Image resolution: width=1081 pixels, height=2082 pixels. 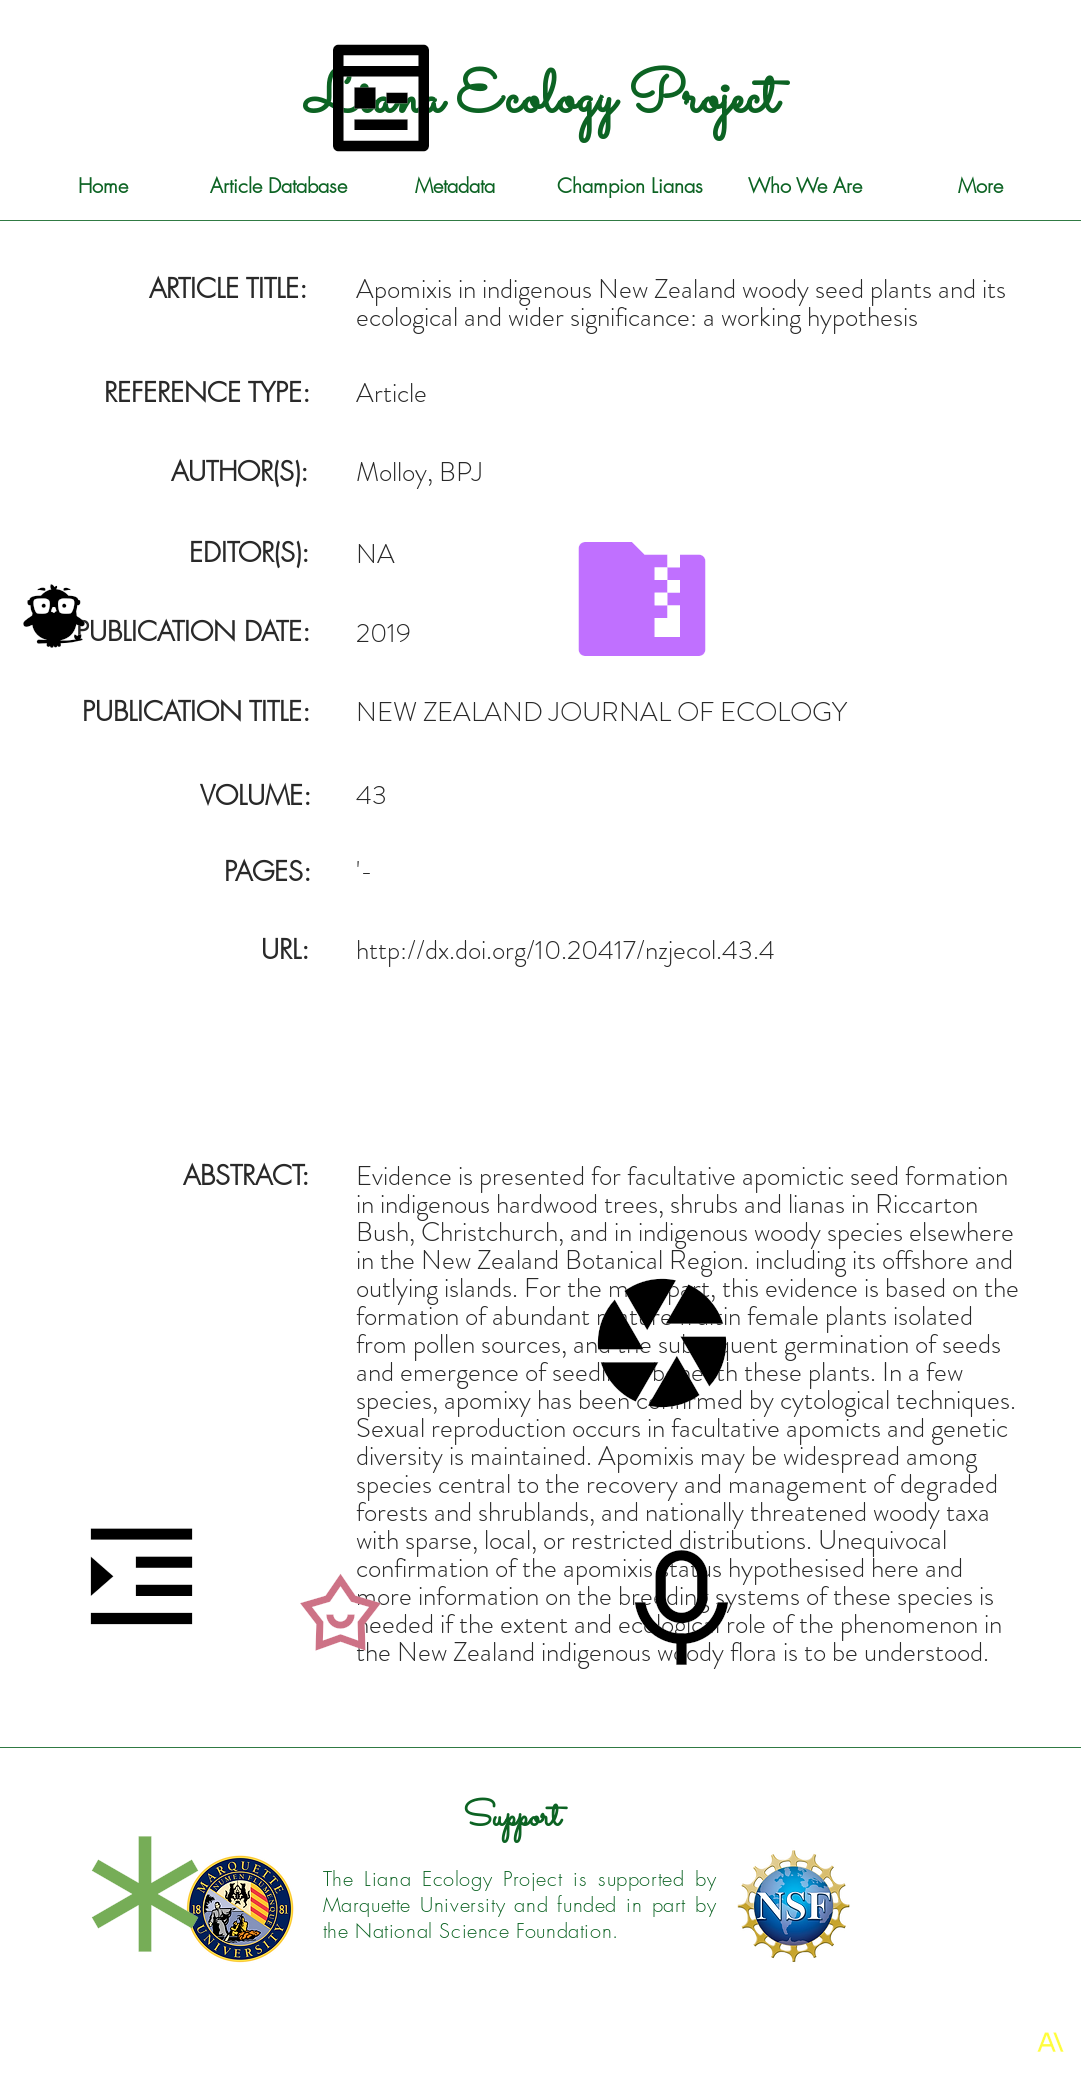 I want to click on anthropic company logo, so click(x=1050, y=2041).